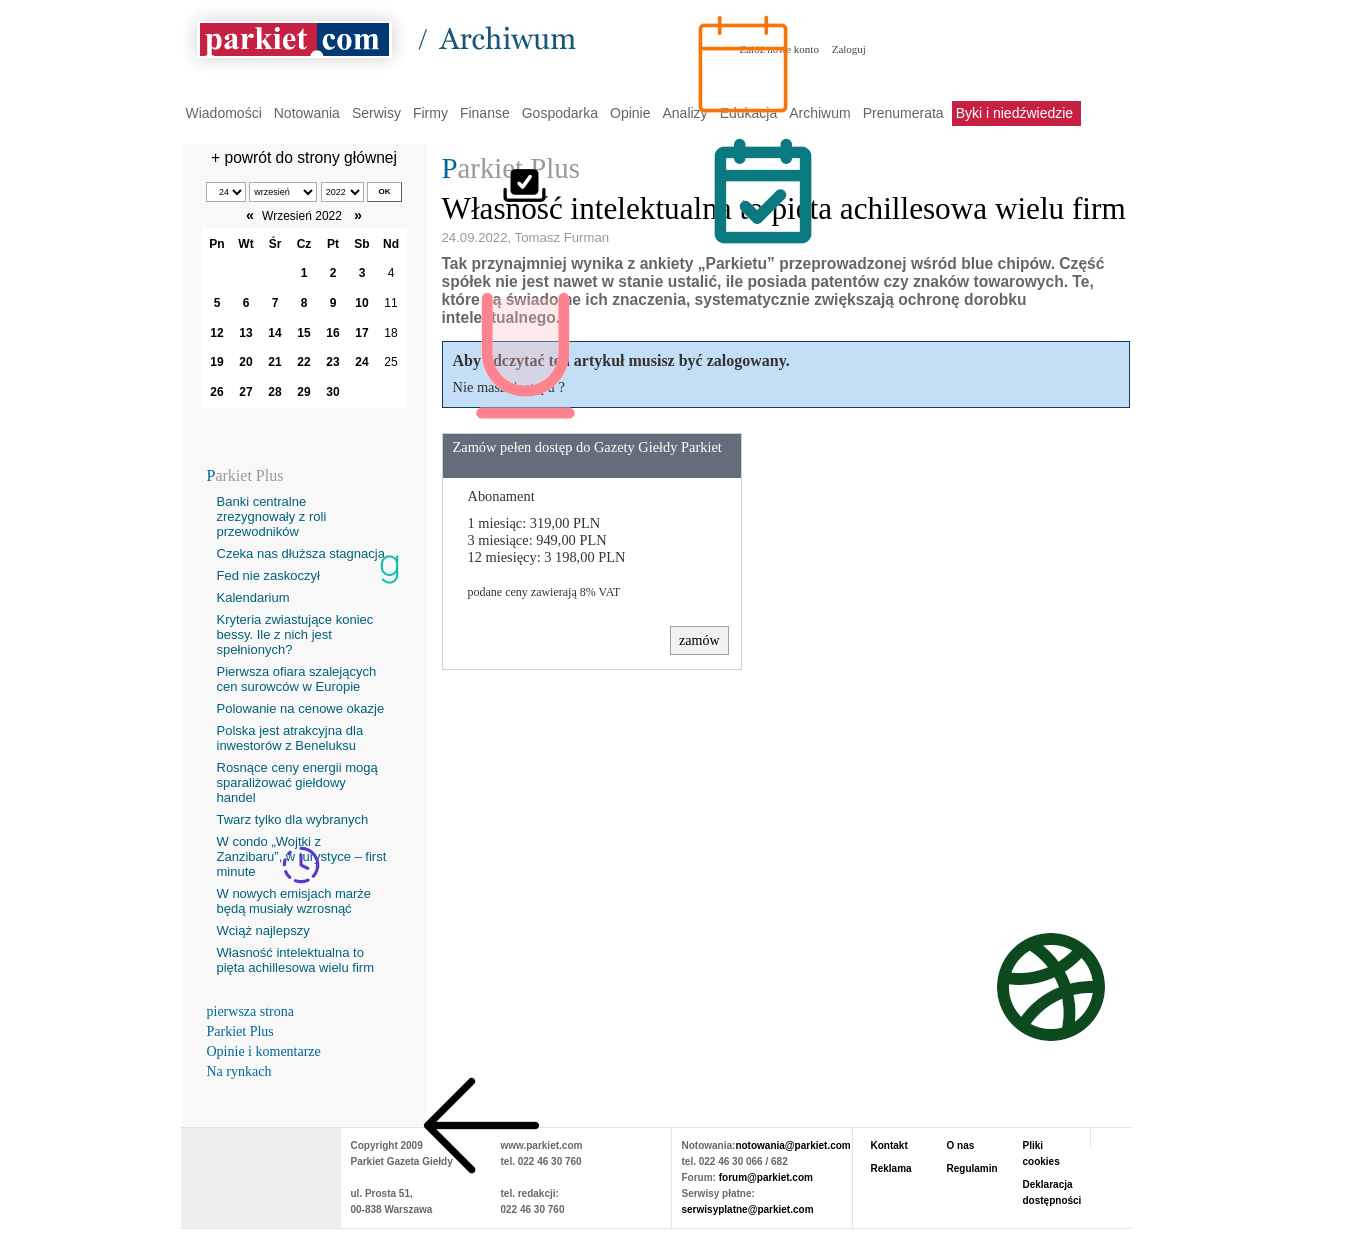  I want to click on go back to the previous screen, so click(481, 1125).